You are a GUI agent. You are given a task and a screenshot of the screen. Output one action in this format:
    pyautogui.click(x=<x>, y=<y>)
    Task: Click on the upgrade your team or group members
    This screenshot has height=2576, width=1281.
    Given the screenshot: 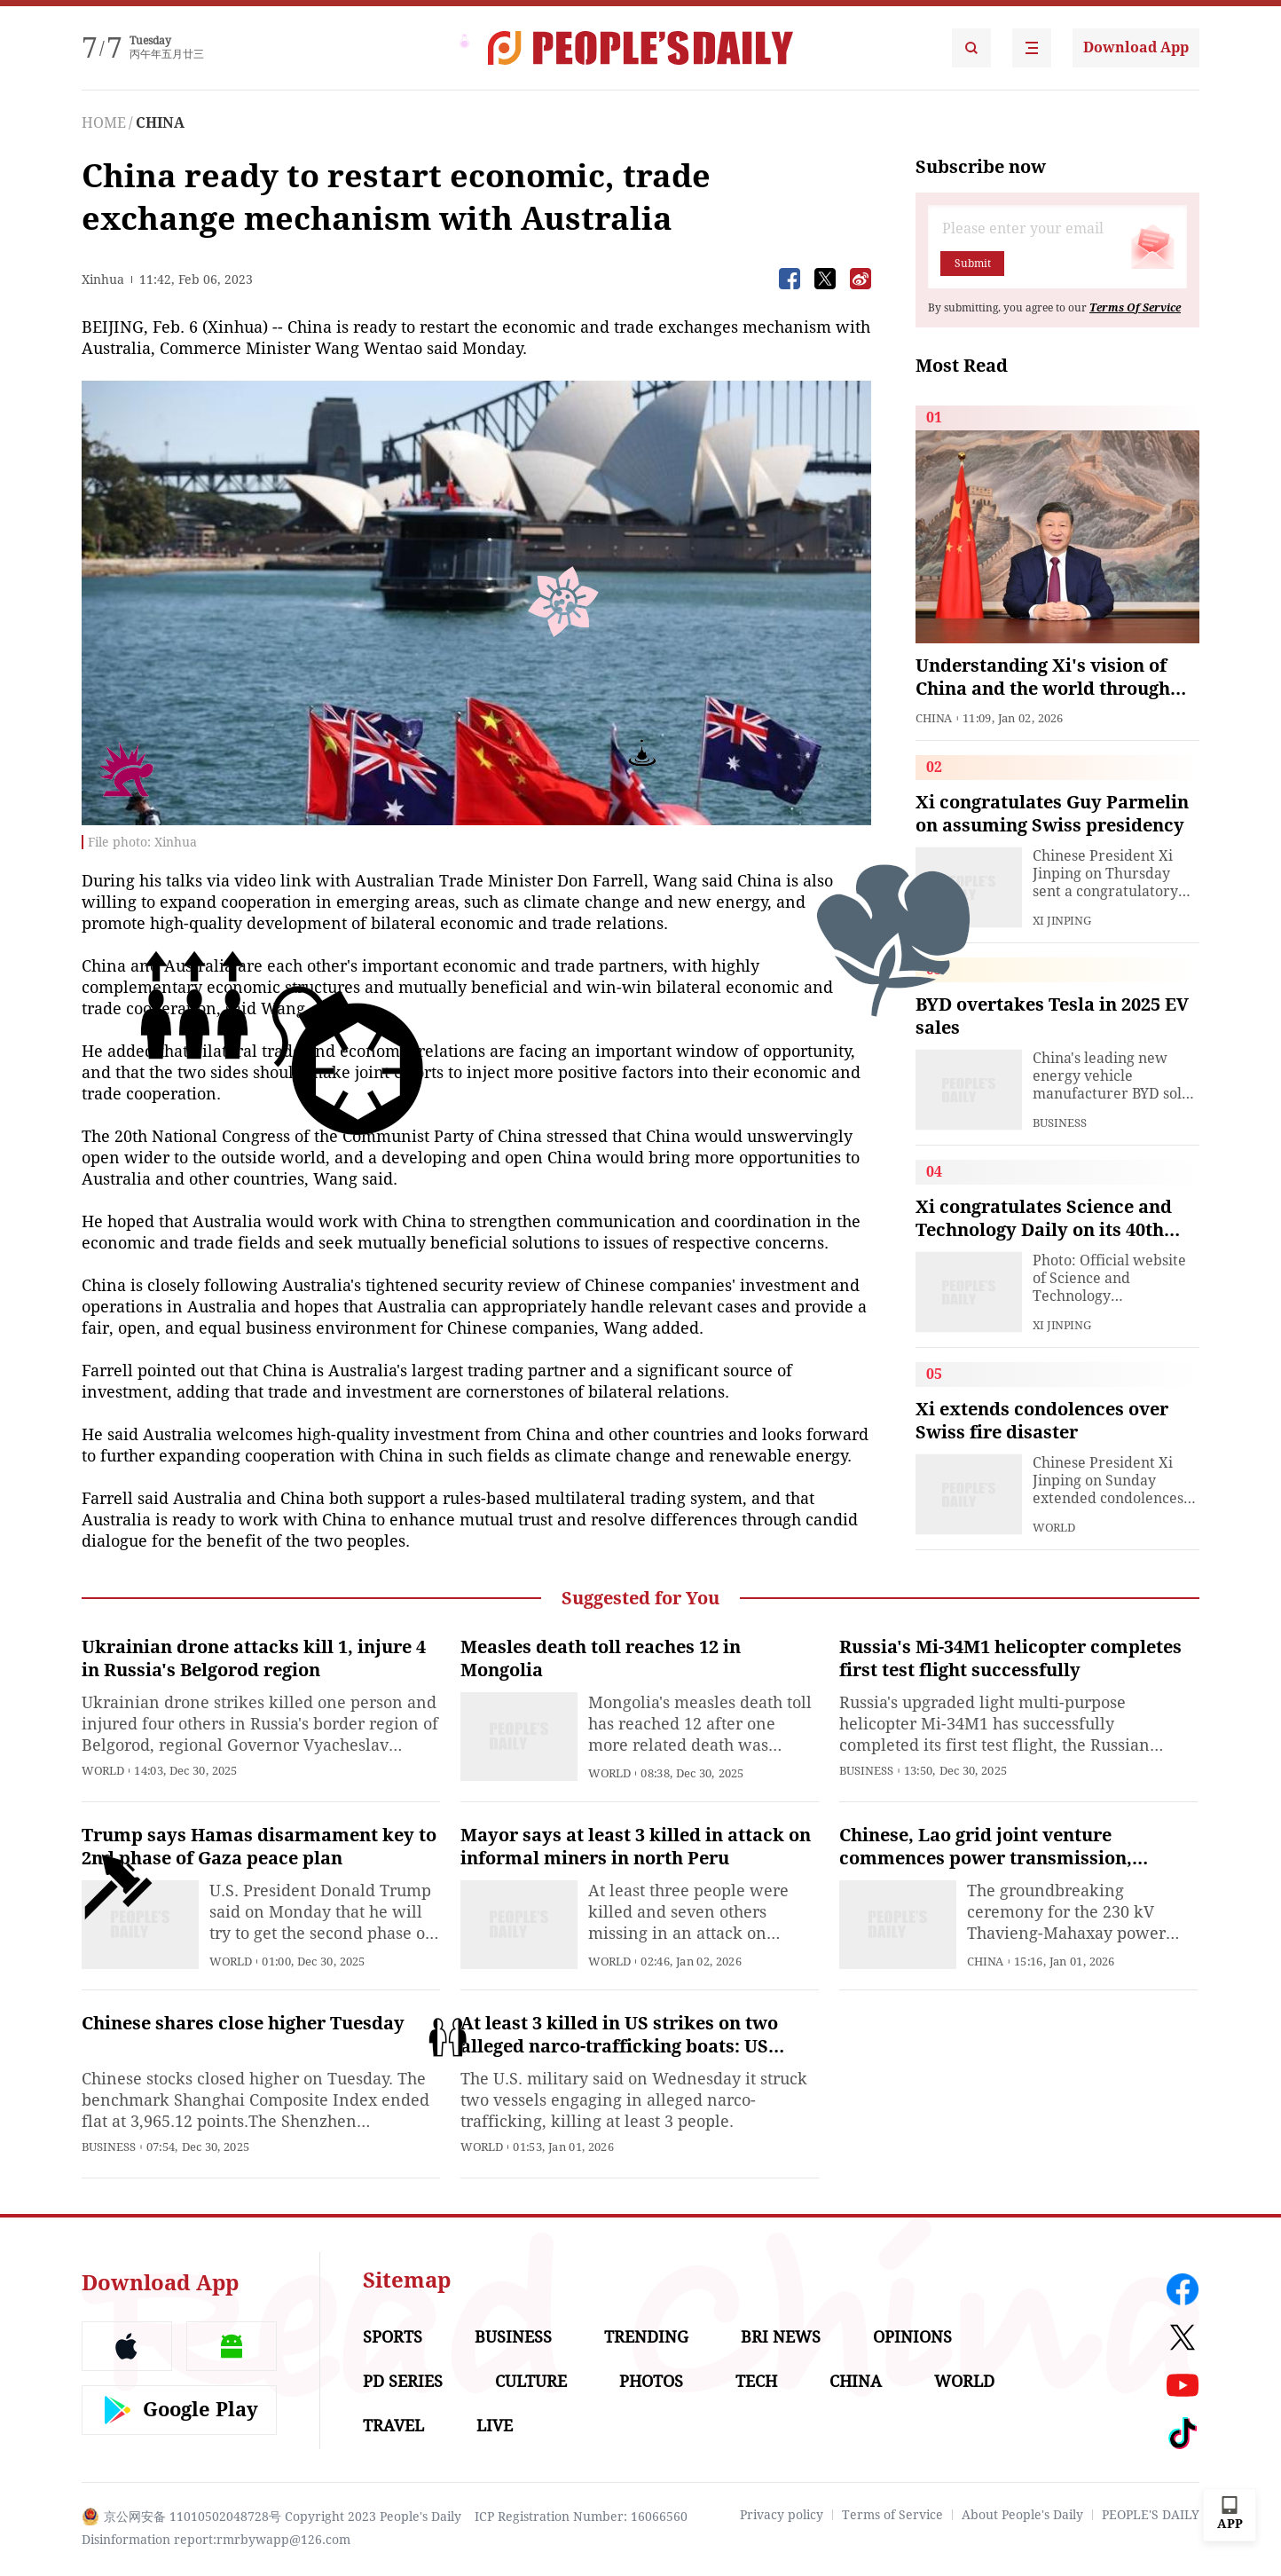 What is the action you would take?
    pyautogui.click(x=194, y=1004)
    